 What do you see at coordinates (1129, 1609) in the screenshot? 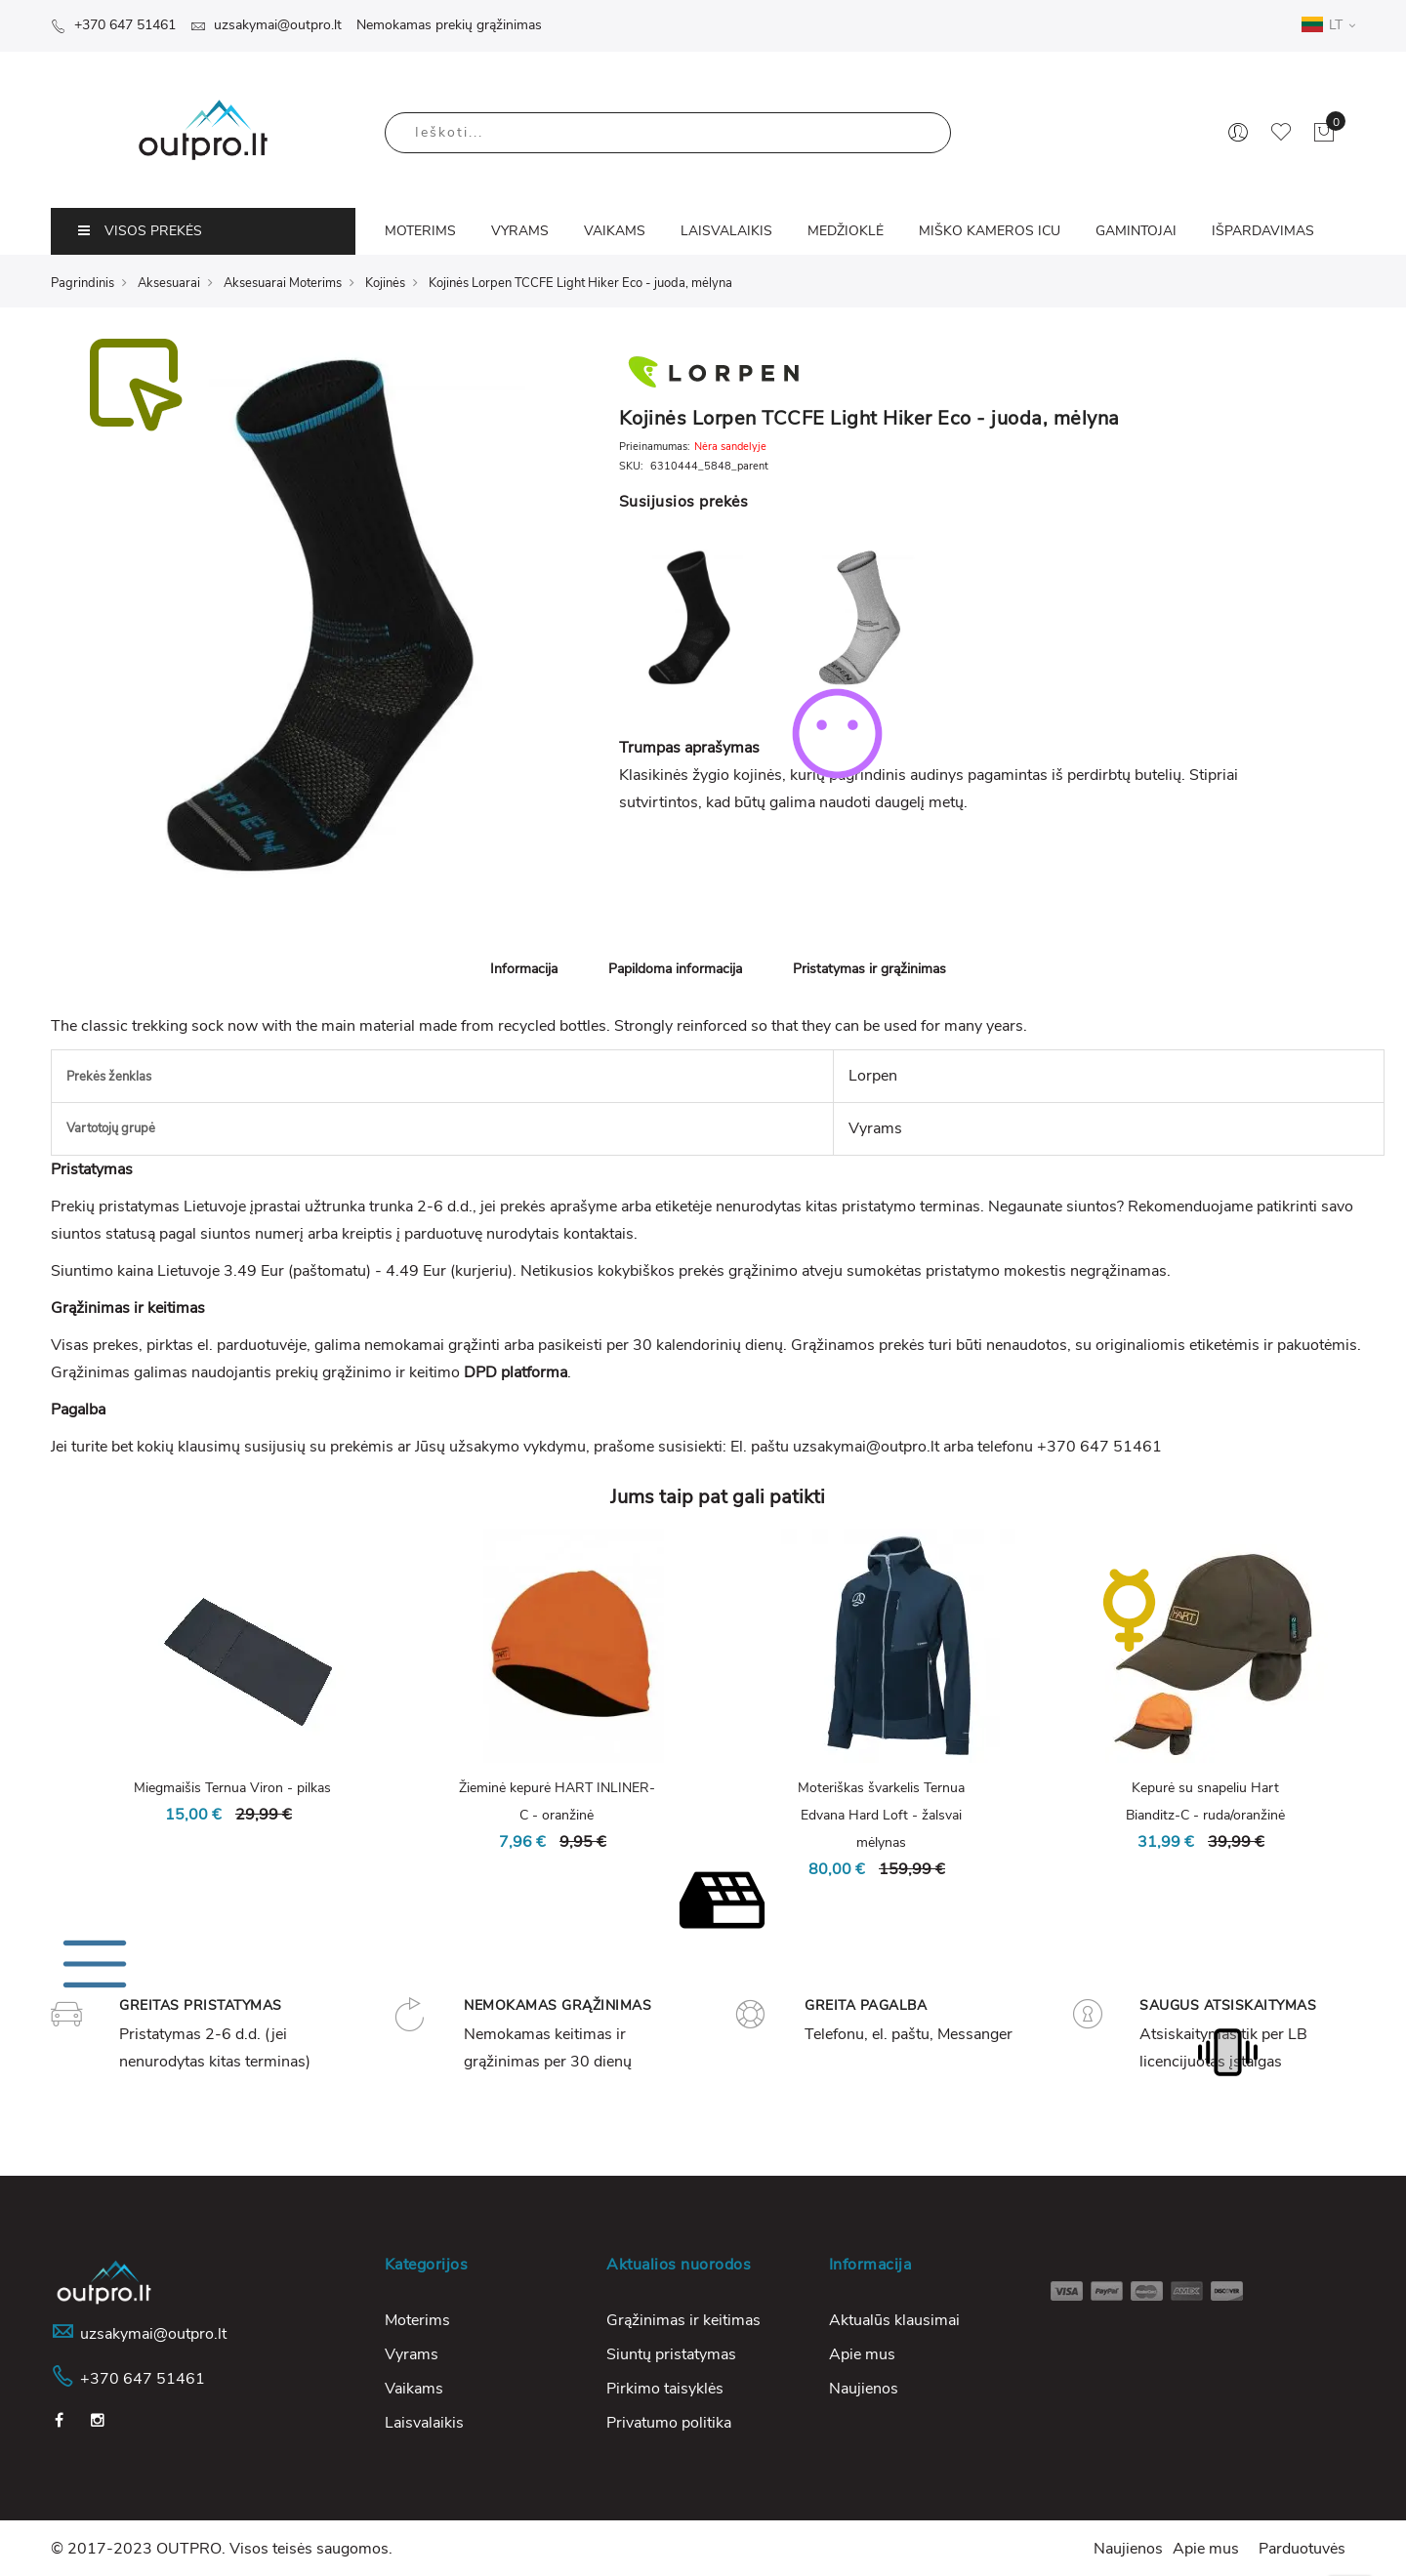
I see `indicates mercury as a planetary or astrological symbol` at bounding box center [1129, 1609].